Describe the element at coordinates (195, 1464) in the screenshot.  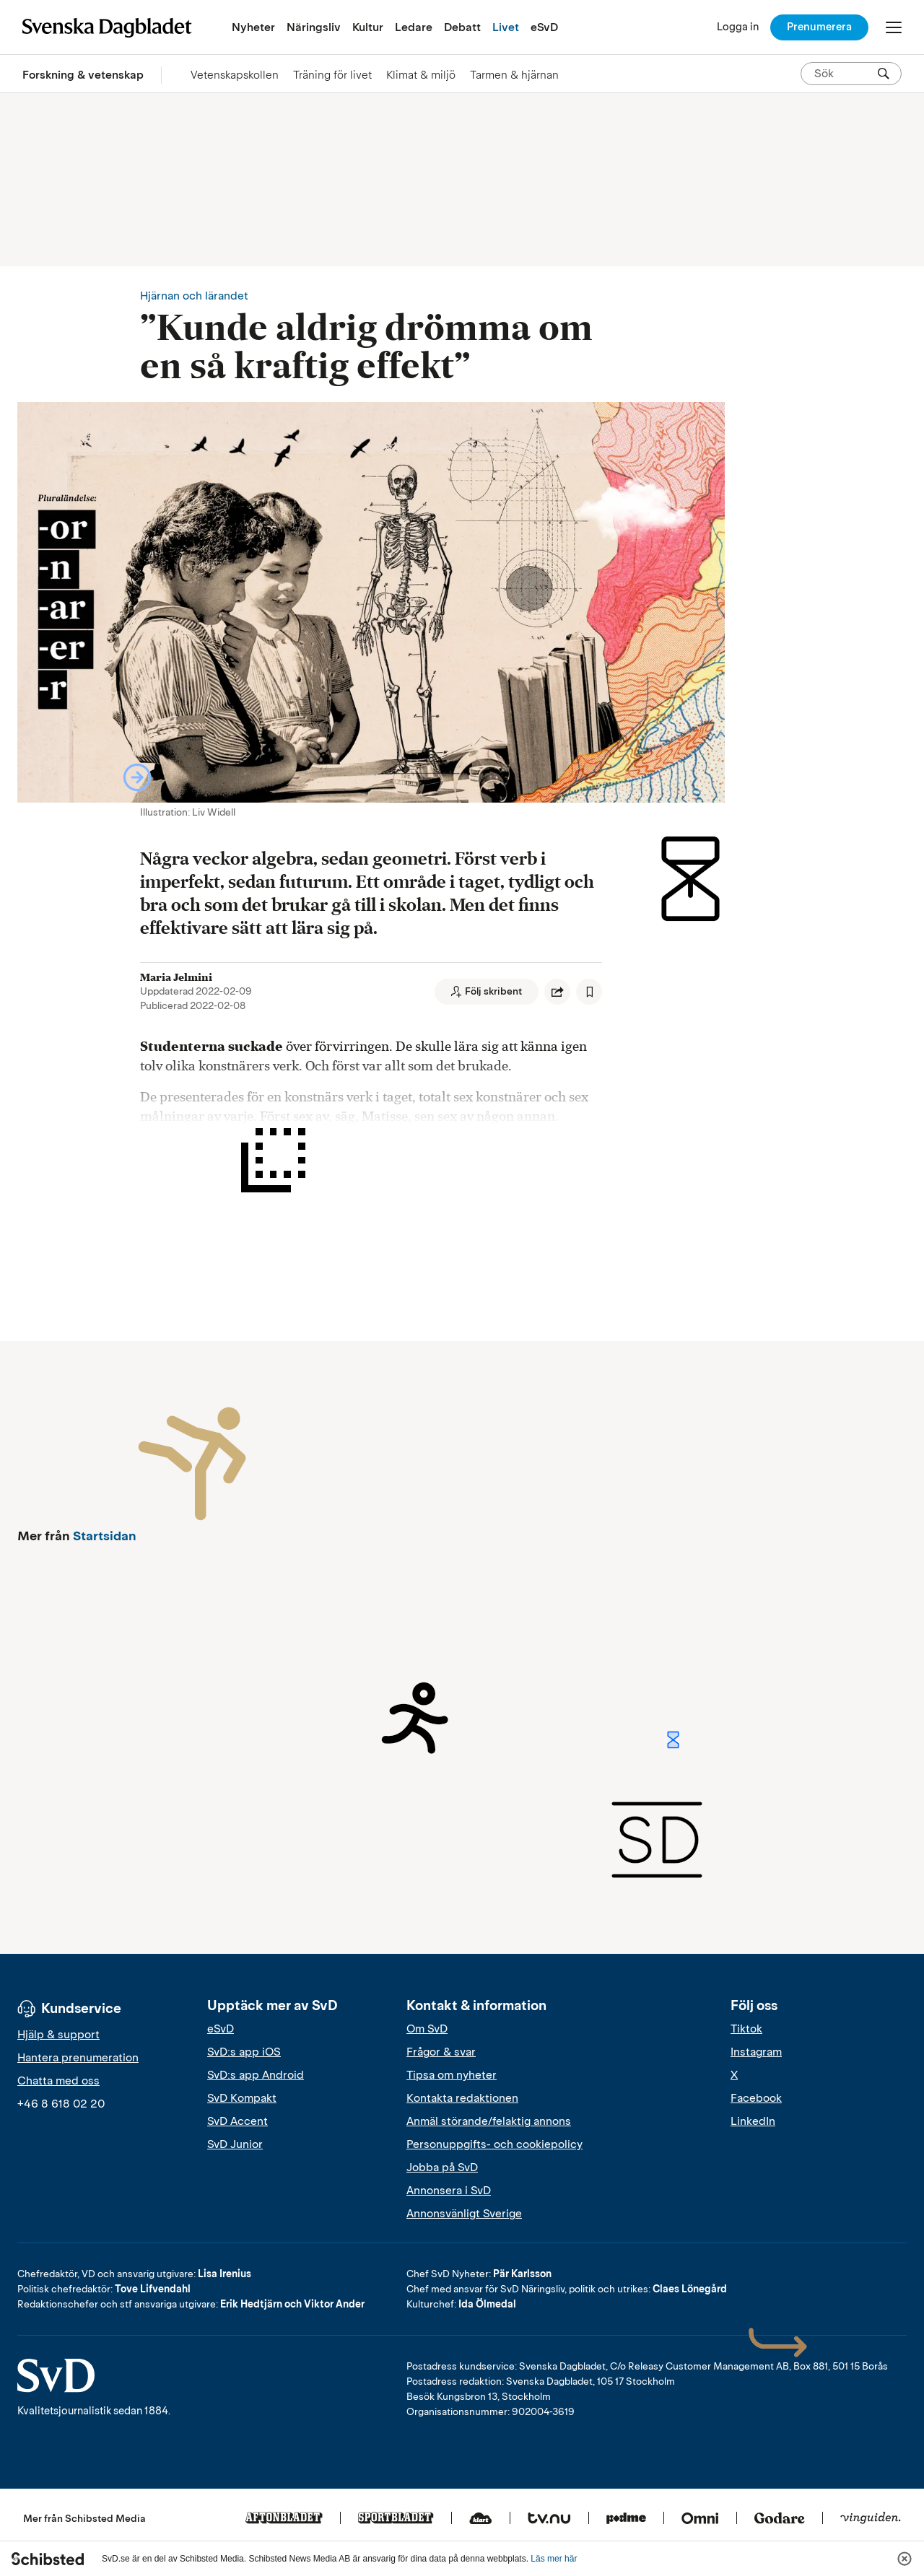
I see `access martial arts or combat sports content` at that location.